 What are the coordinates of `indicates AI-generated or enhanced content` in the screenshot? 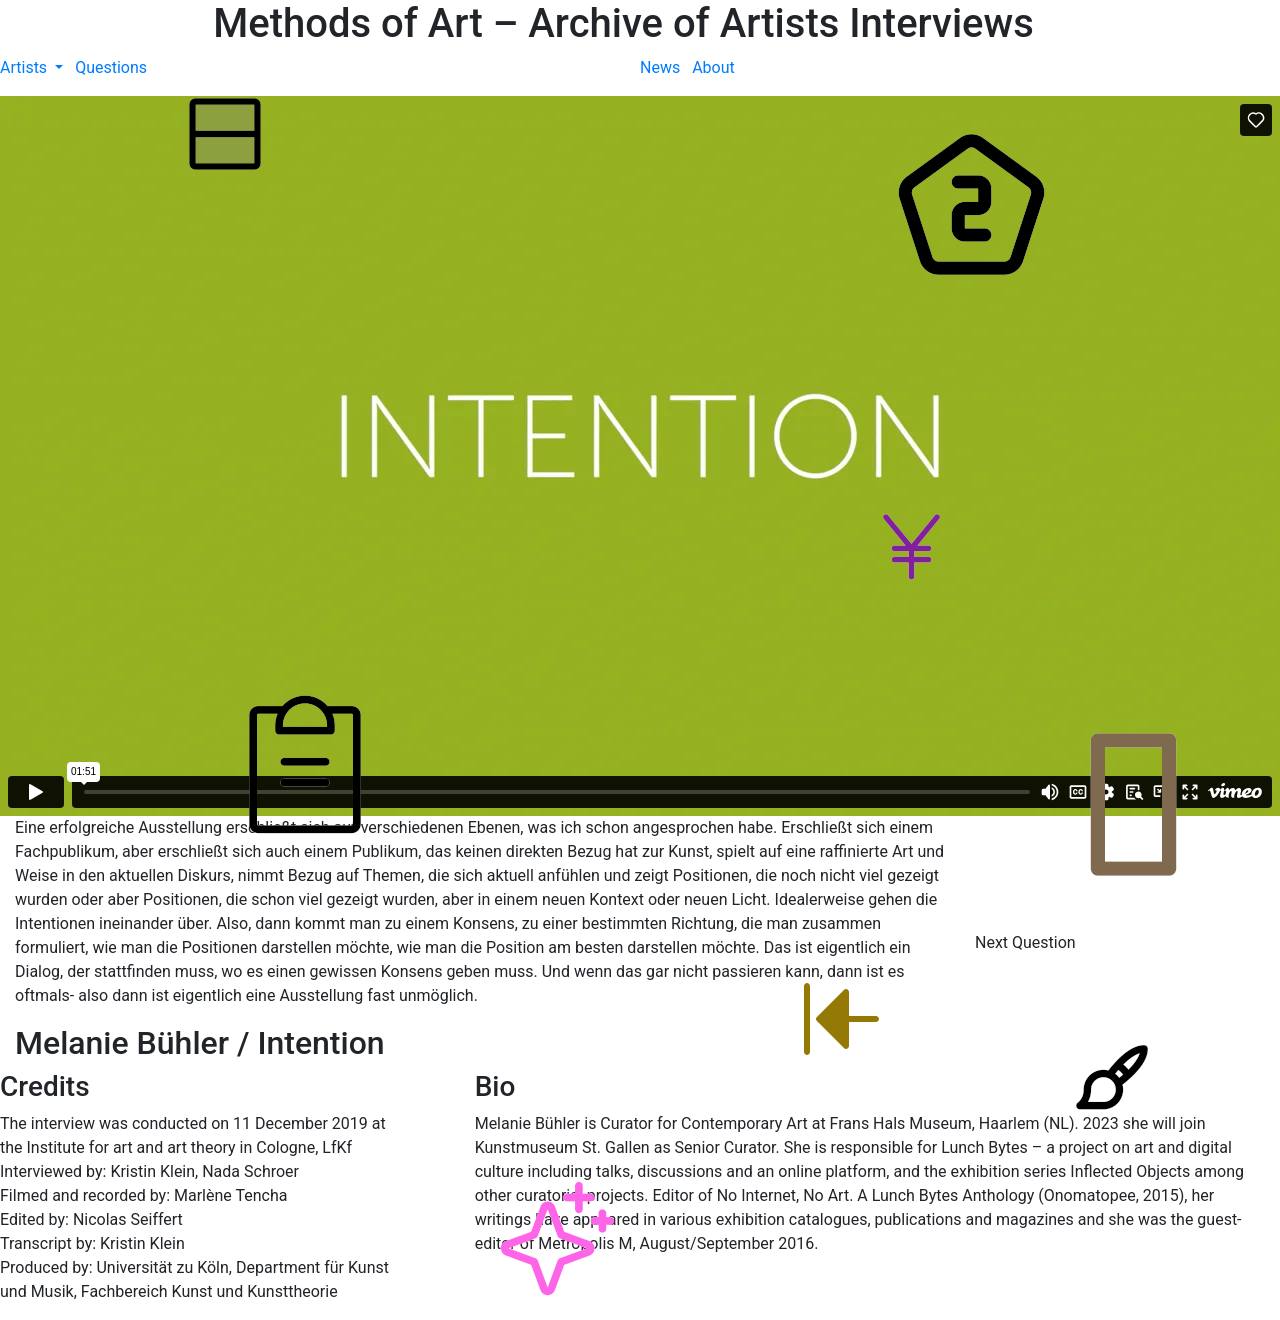 It's located at (555, 1240).